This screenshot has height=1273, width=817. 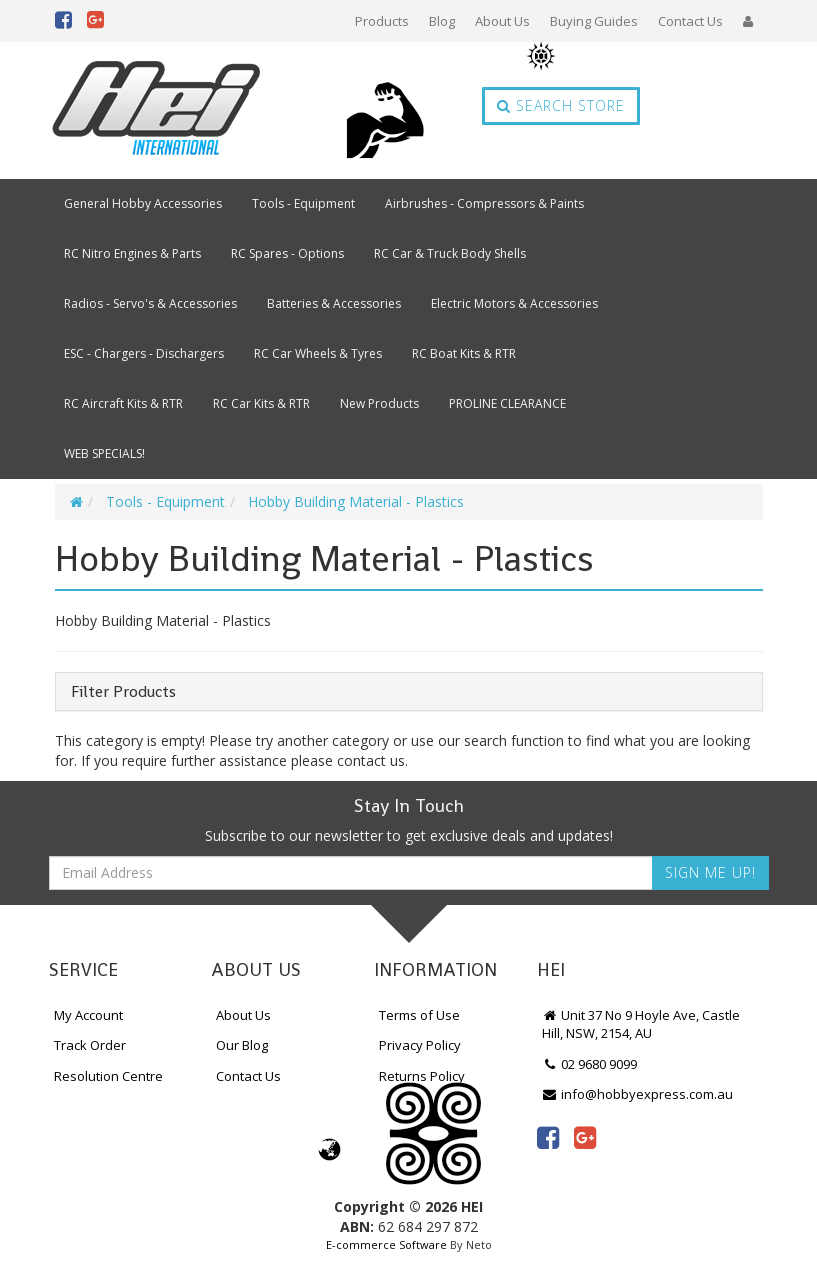 What do you see at coordinates (329, 1149) in the screenshot?
I see `select asia-oceania region` at bounding box center [329, 1149].